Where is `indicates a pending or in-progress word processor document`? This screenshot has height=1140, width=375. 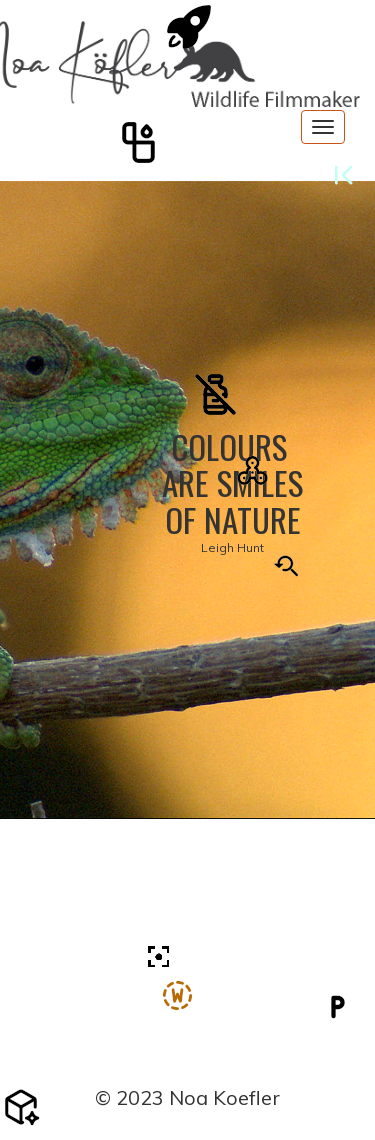
indicates a pending or in-progress word processor document is located at coordinates (177, 995).